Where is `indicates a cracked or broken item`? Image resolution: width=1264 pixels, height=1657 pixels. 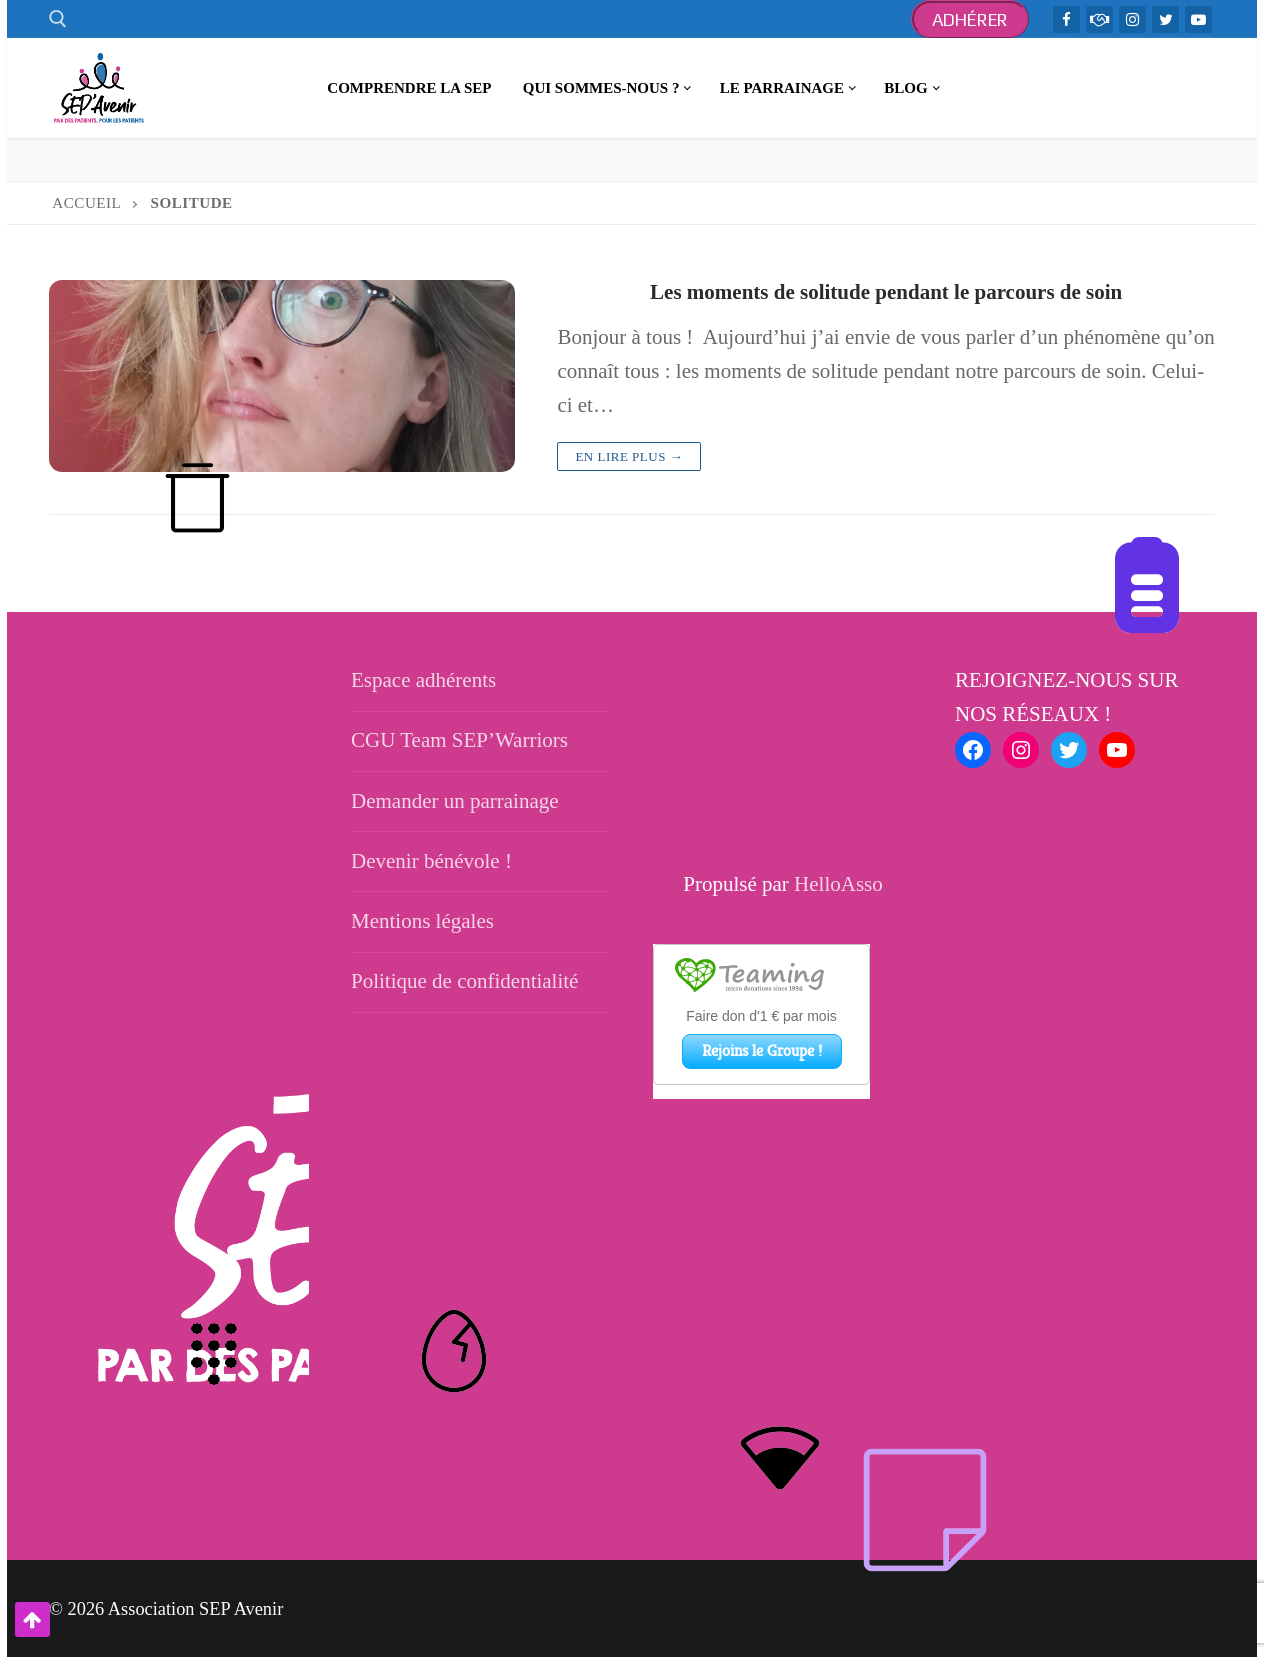 indicates a cracked or broken item is located at coordinates (454, 1351).